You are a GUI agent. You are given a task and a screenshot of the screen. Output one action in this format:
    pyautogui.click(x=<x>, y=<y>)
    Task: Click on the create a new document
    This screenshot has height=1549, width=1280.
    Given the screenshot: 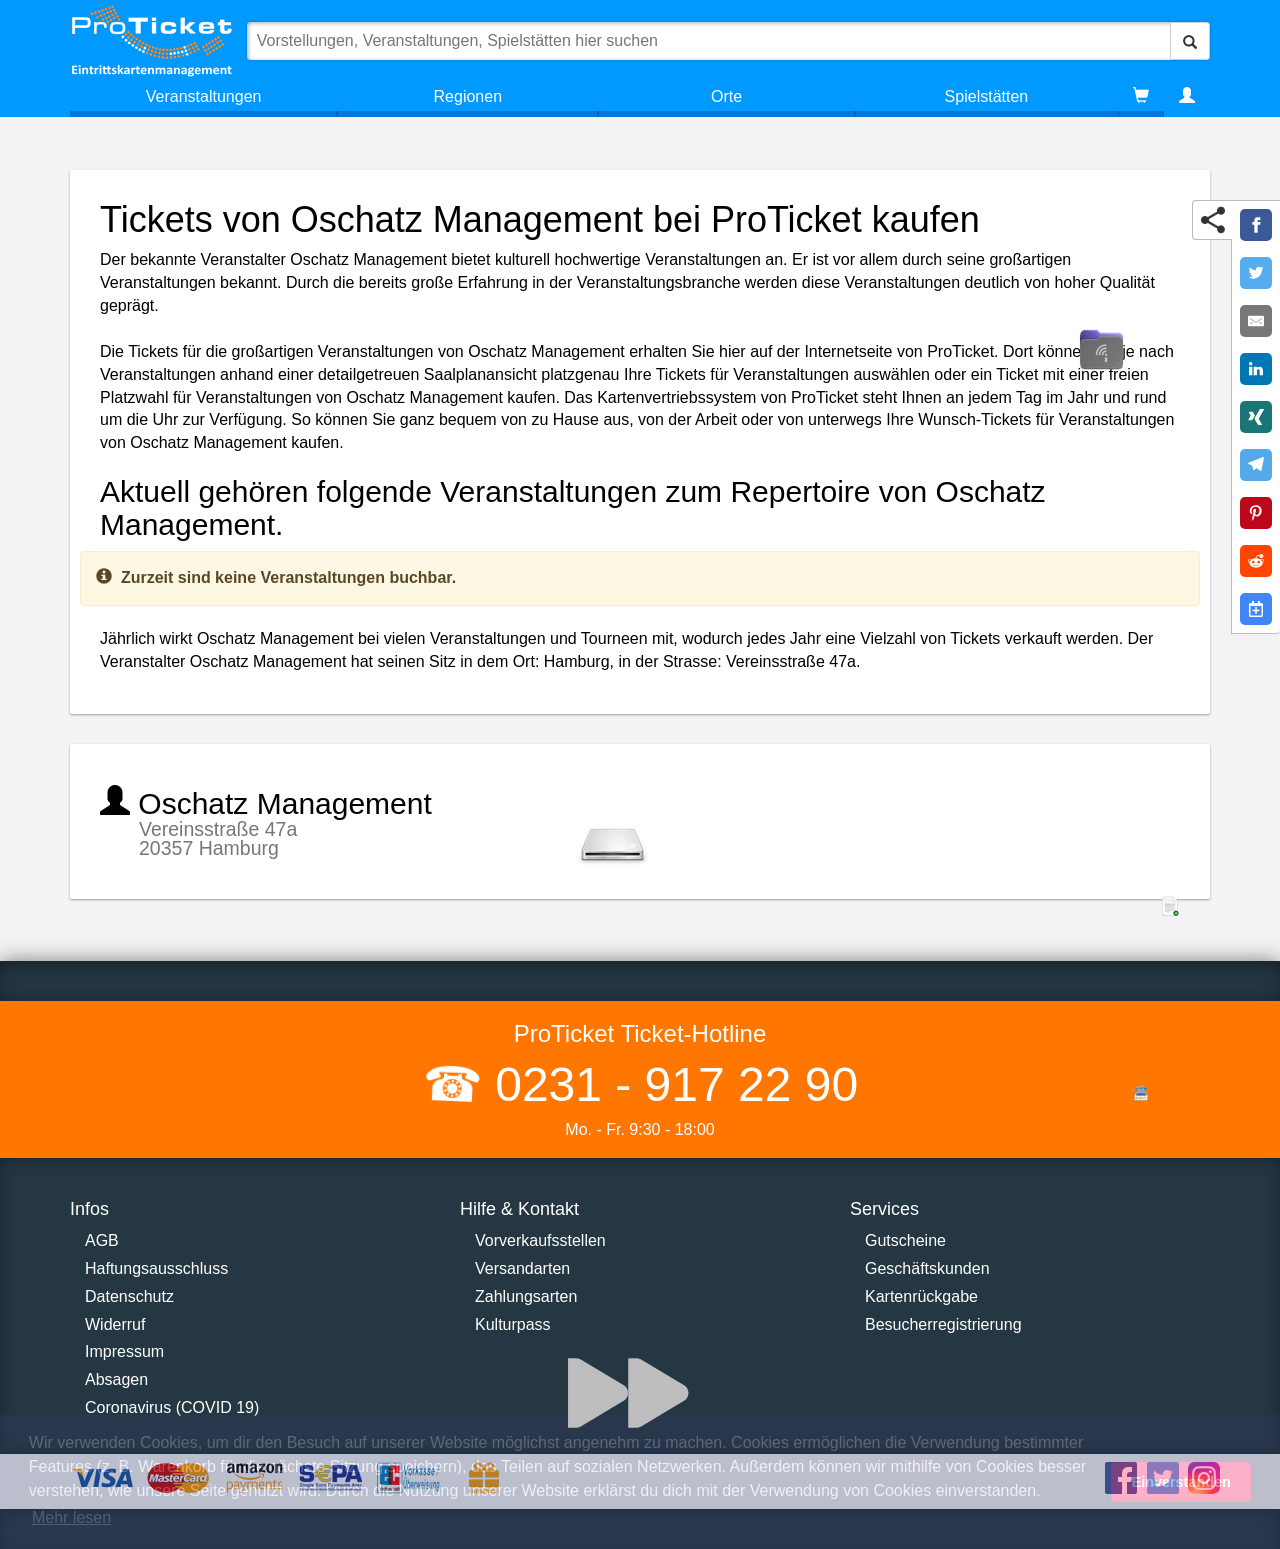 What is the action you would take?
    pyautogui.click(x=1170, y=906)
    